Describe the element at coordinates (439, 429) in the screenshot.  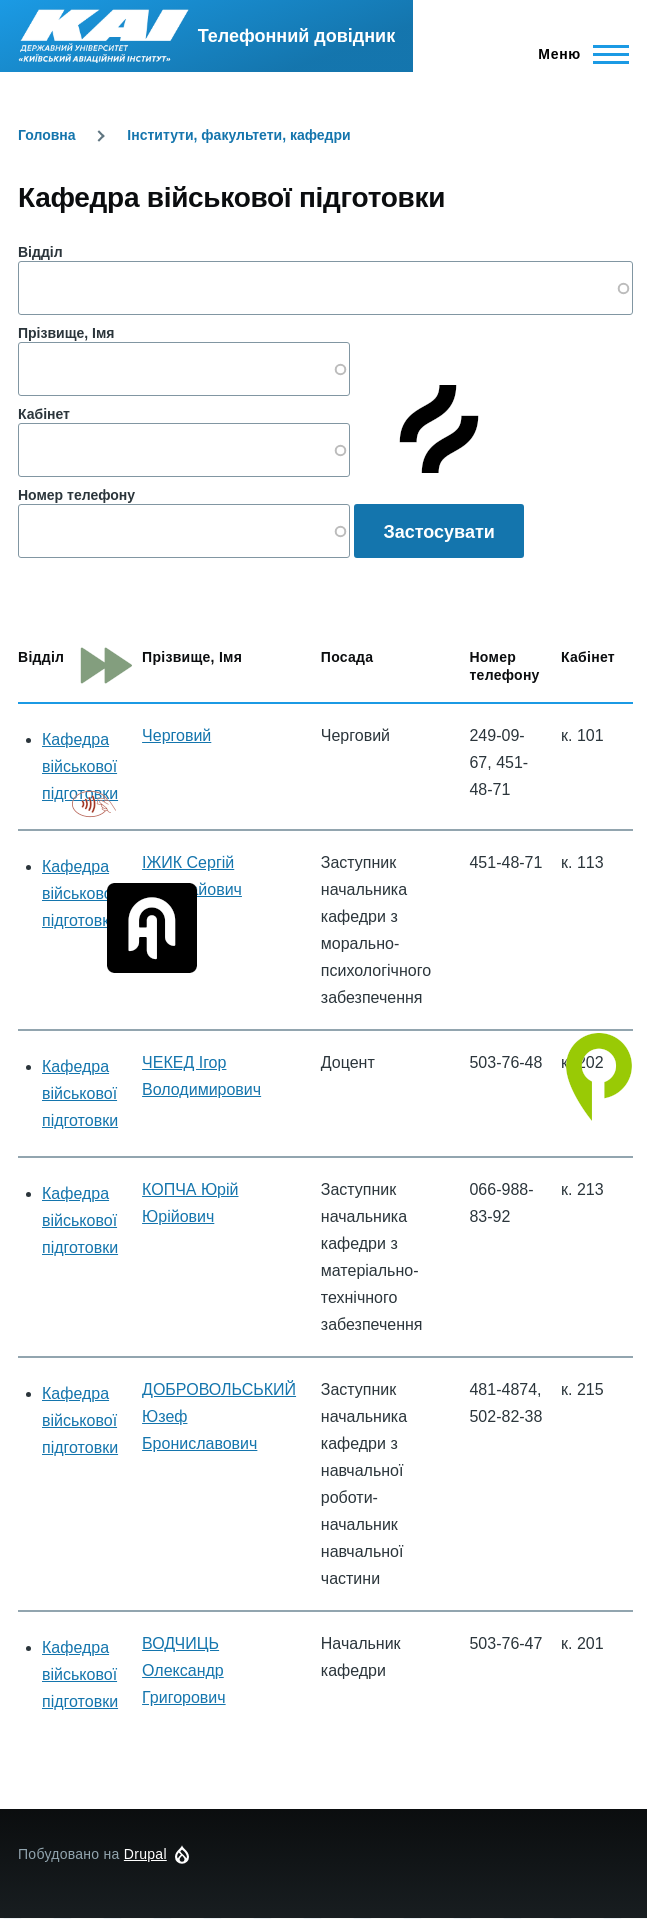
I see `hotjar analytics and feedback tool logo` at that location.